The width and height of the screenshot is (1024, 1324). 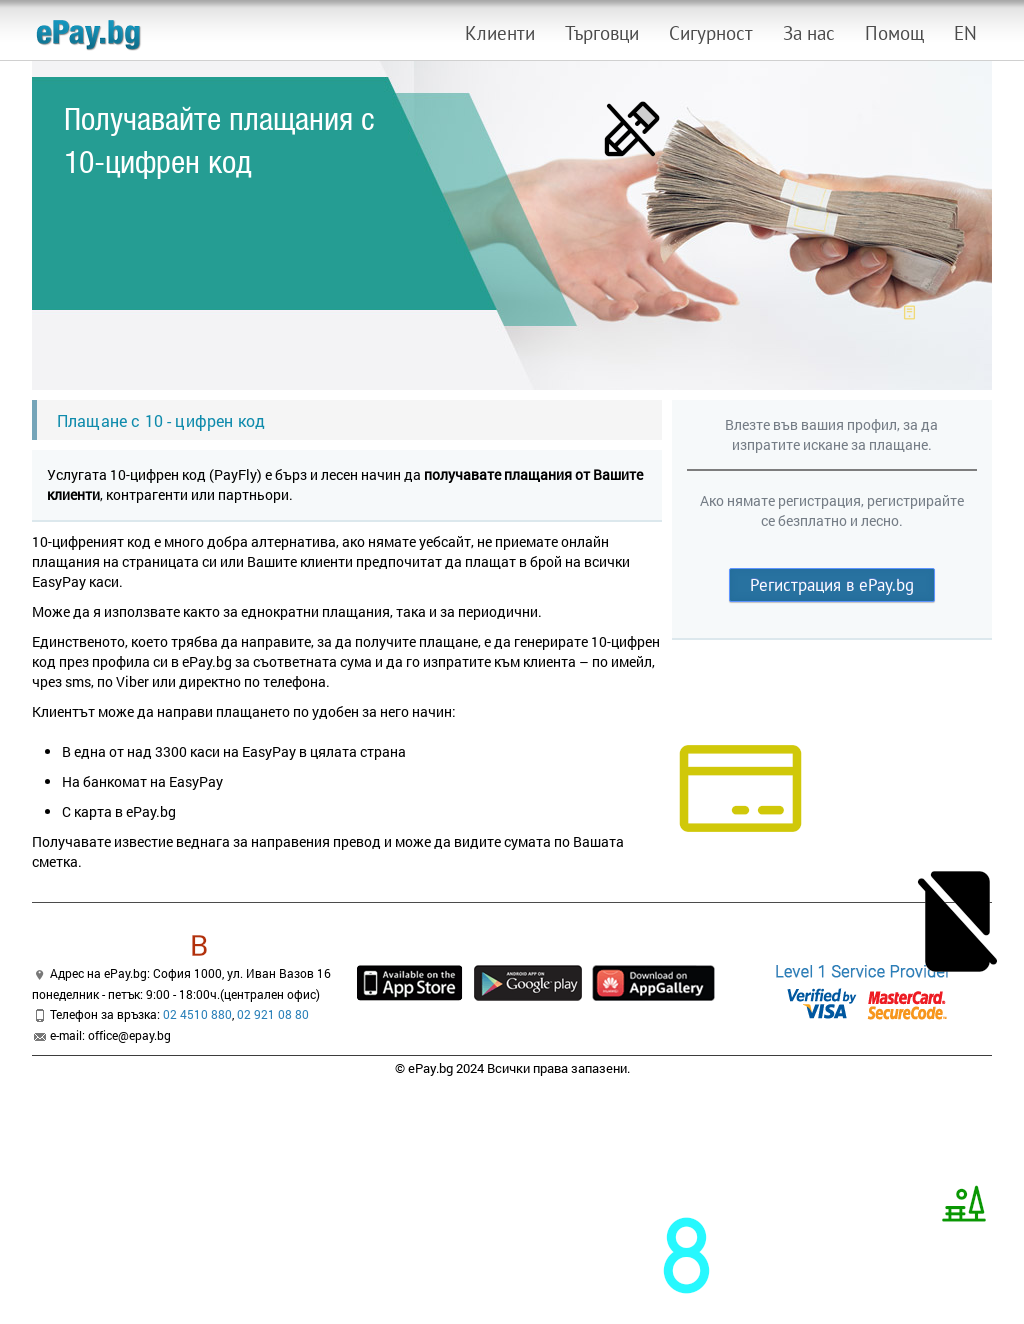 What do you see at coordinates (957, 921) in the screenshot?
I see `mobile device disabled or unavailable` at bounding box center [957, 921].